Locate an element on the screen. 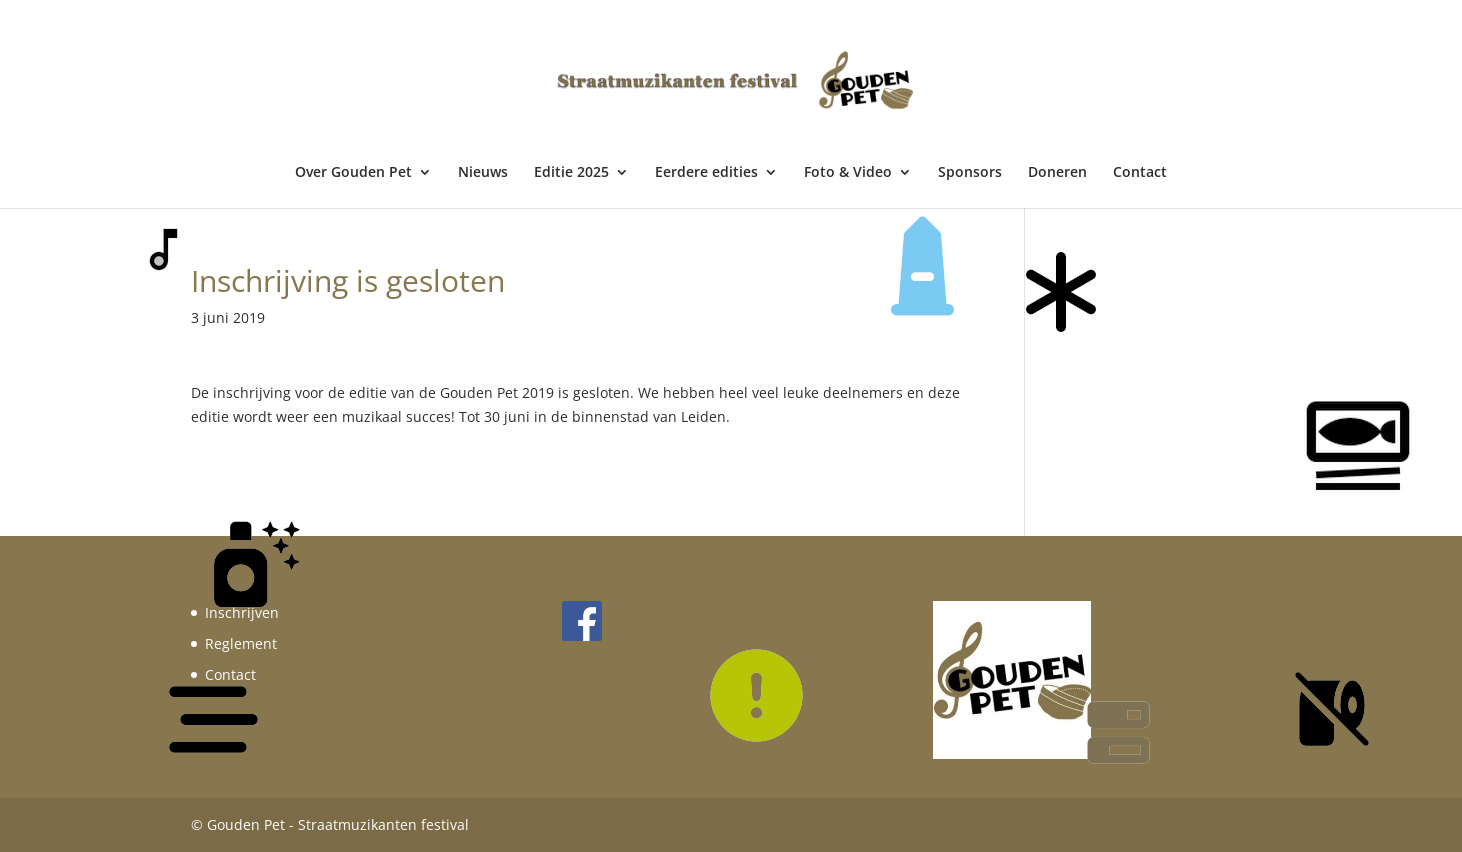  view monuments or landmarks nearby is located at coordinates (922, 269).